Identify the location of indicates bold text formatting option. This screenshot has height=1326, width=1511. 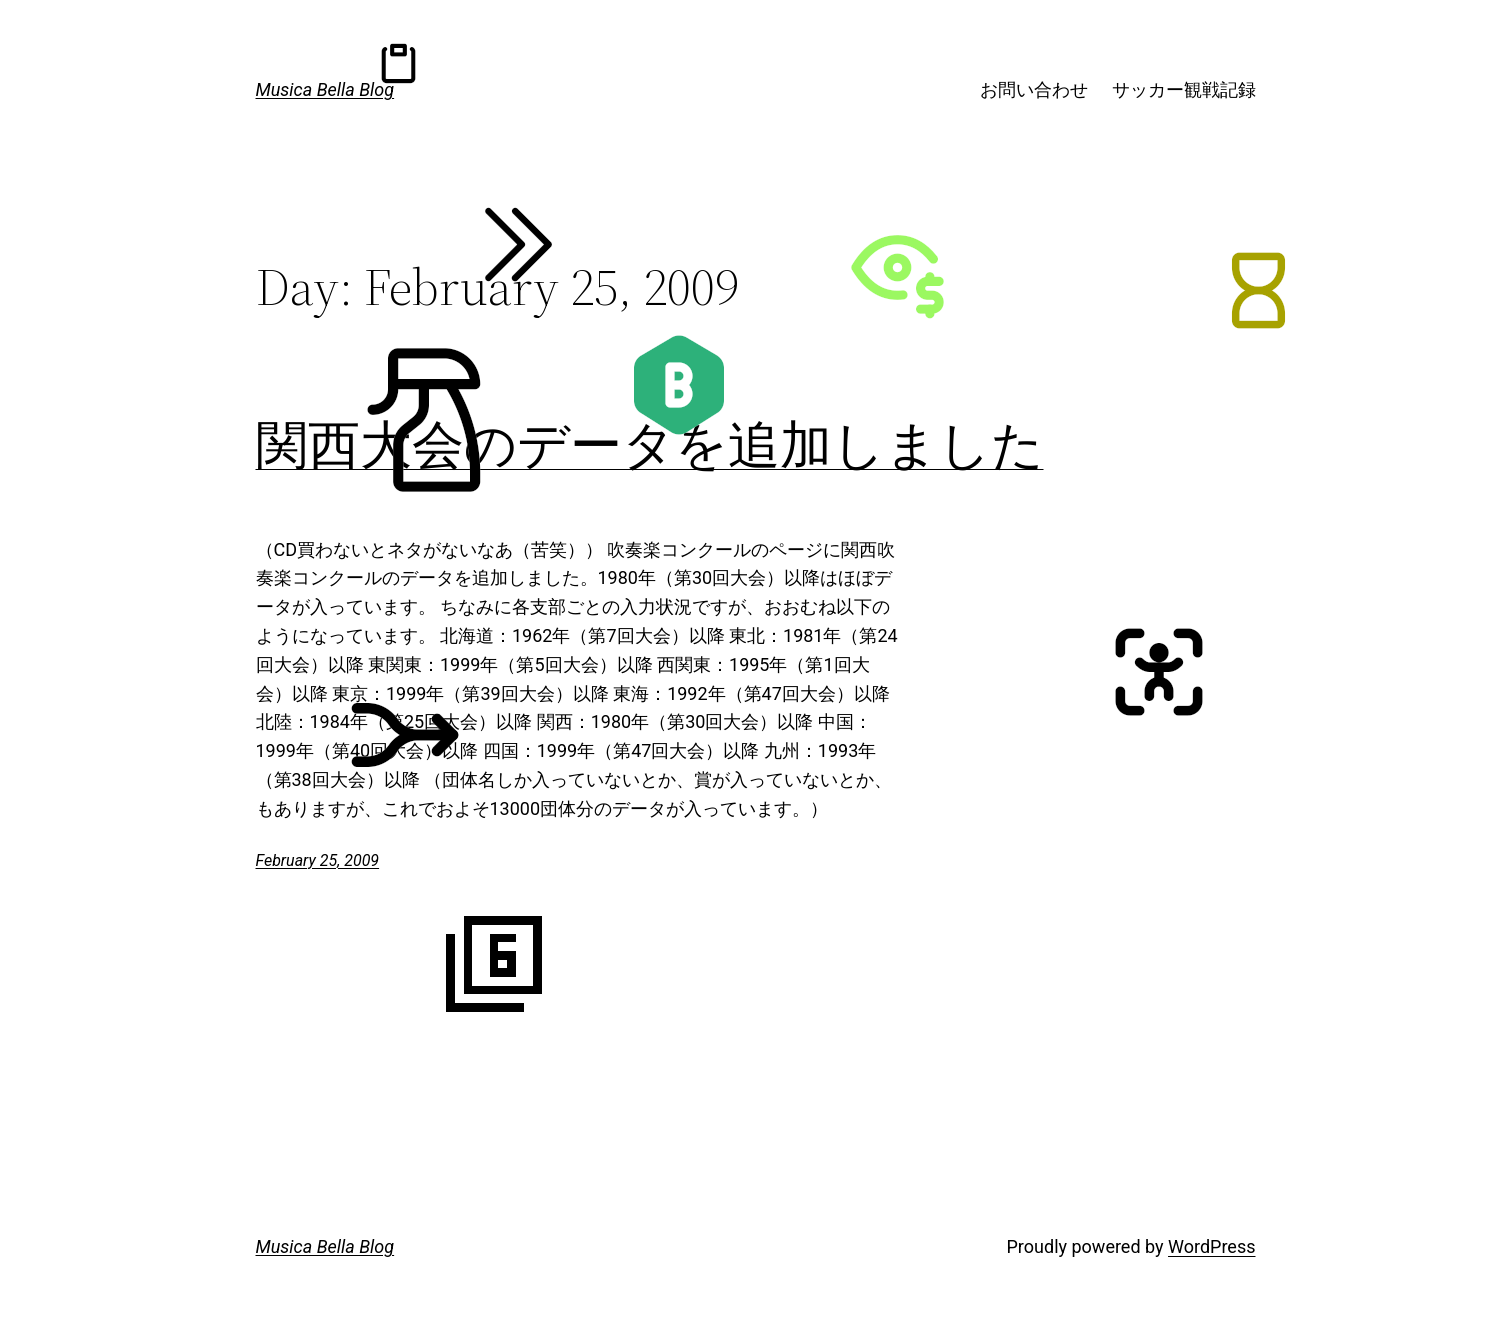
(679, 385).